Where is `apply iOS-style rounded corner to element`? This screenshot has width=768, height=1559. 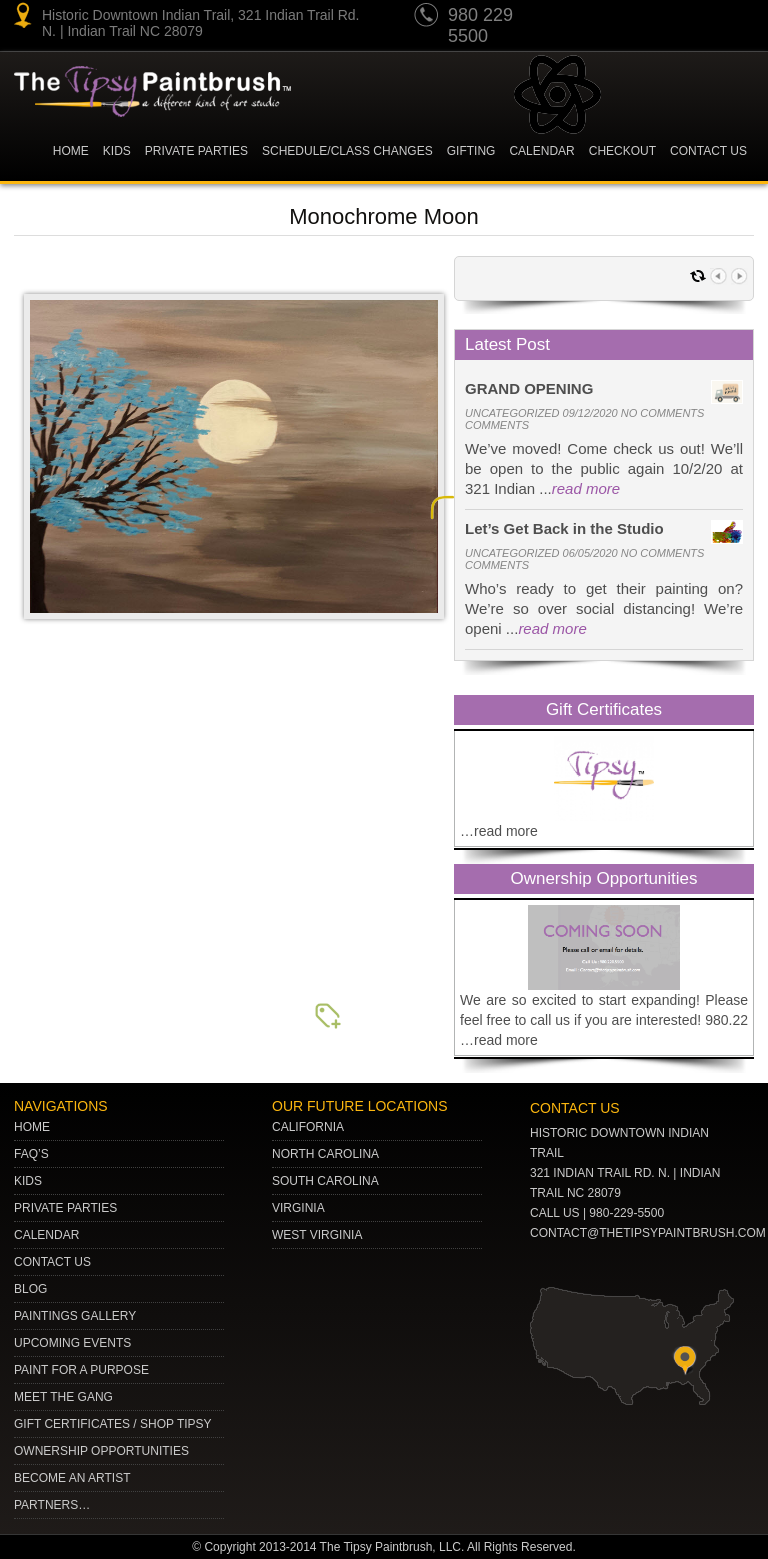
apply iOS-style rounded corner to element is located at coordinates (442, 507).